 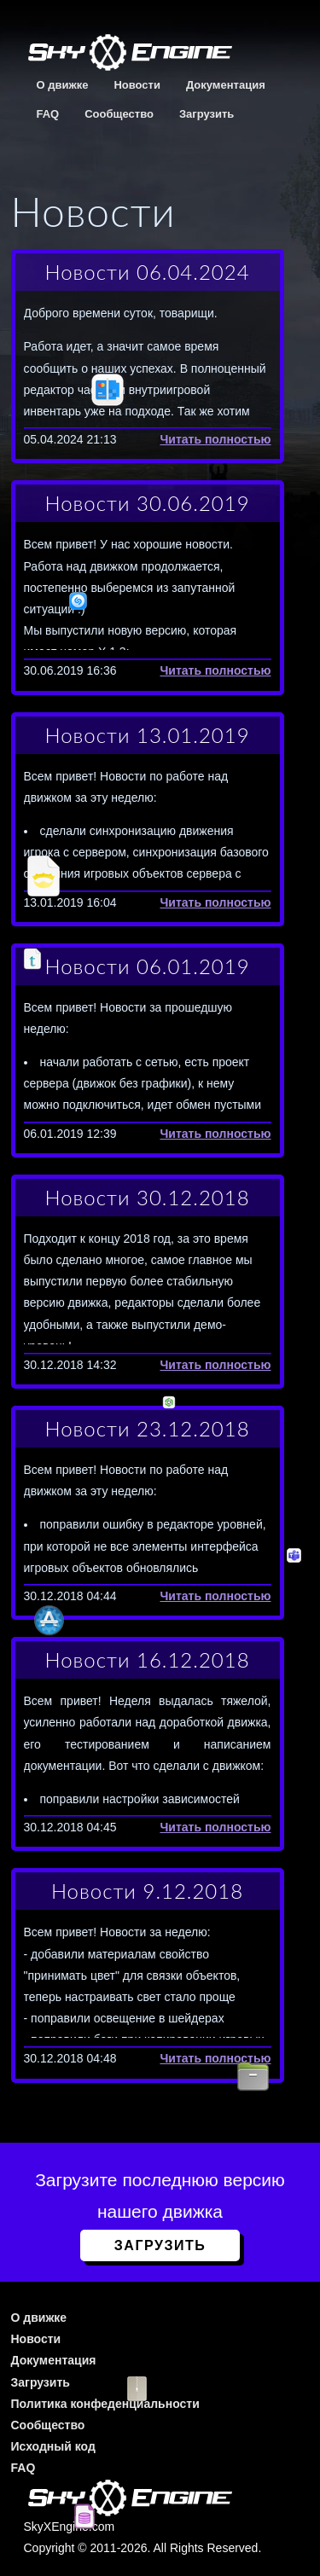 What do you see at coordinates (32, 959) in the screenshot?
I see `a typst document file` at bounding box center [32, 959].